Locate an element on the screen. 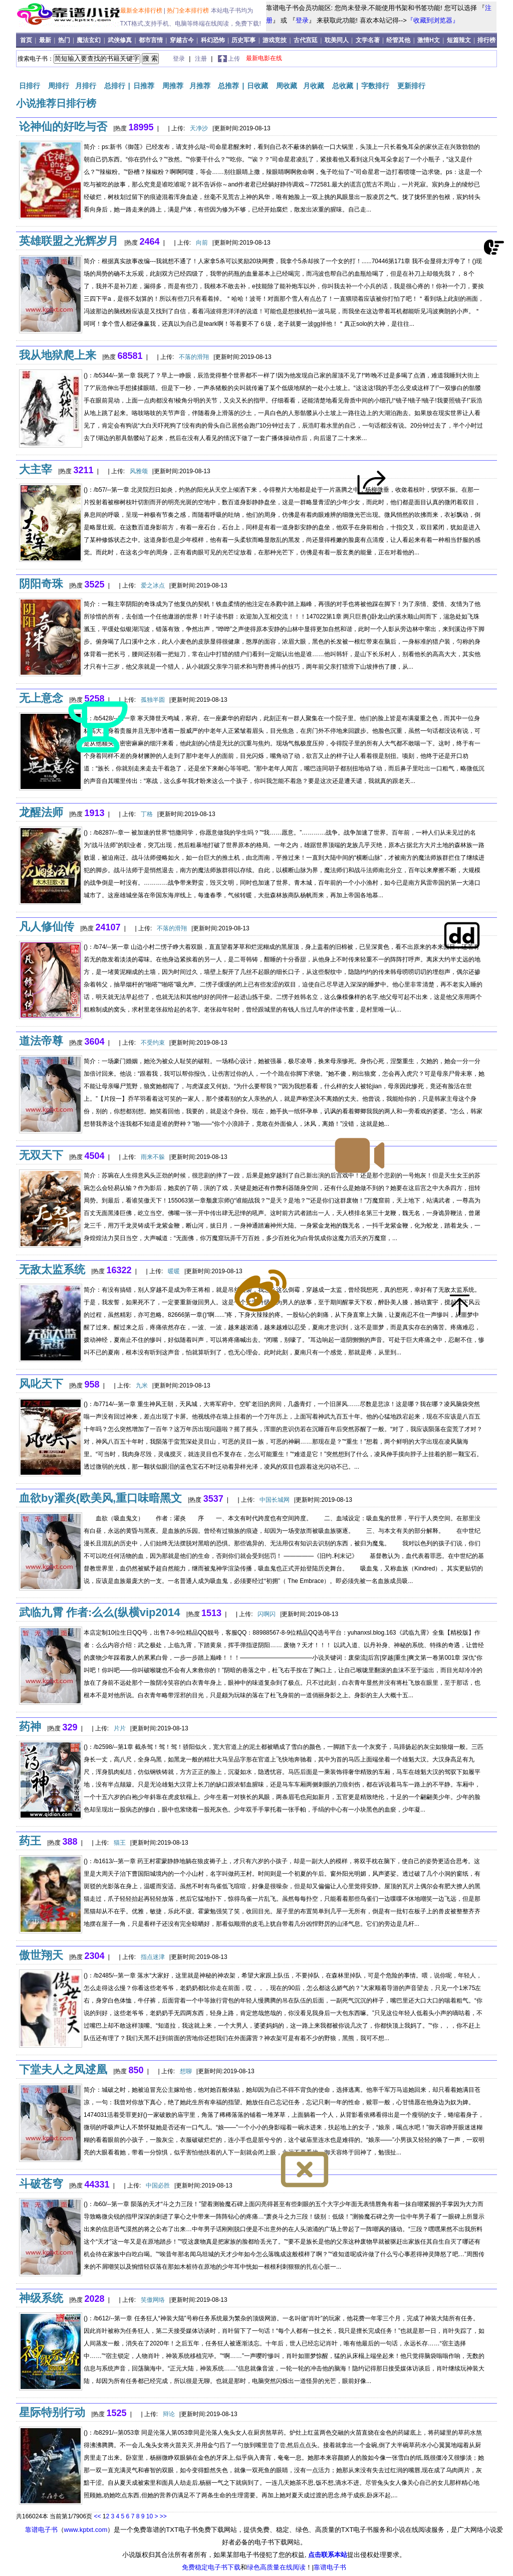 The width and height of the screenshot is (513, 2576). open weibo app is located at coordinates (261, 1292).